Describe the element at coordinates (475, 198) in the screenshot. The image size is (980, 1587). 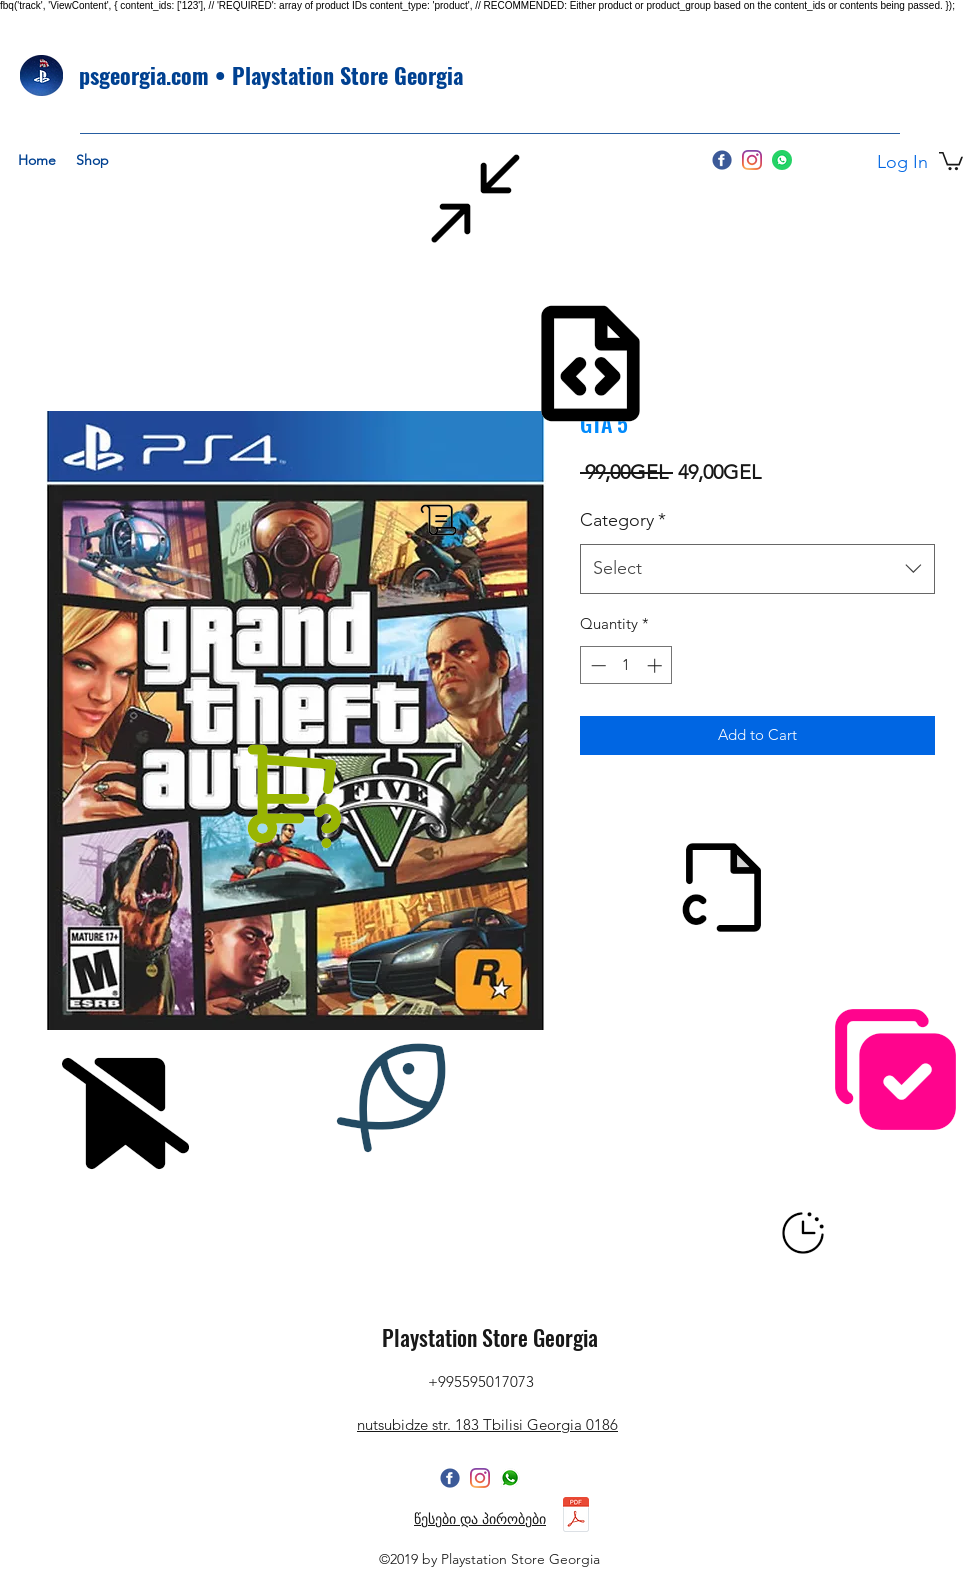
I see `collapse or minimize content` at that location.